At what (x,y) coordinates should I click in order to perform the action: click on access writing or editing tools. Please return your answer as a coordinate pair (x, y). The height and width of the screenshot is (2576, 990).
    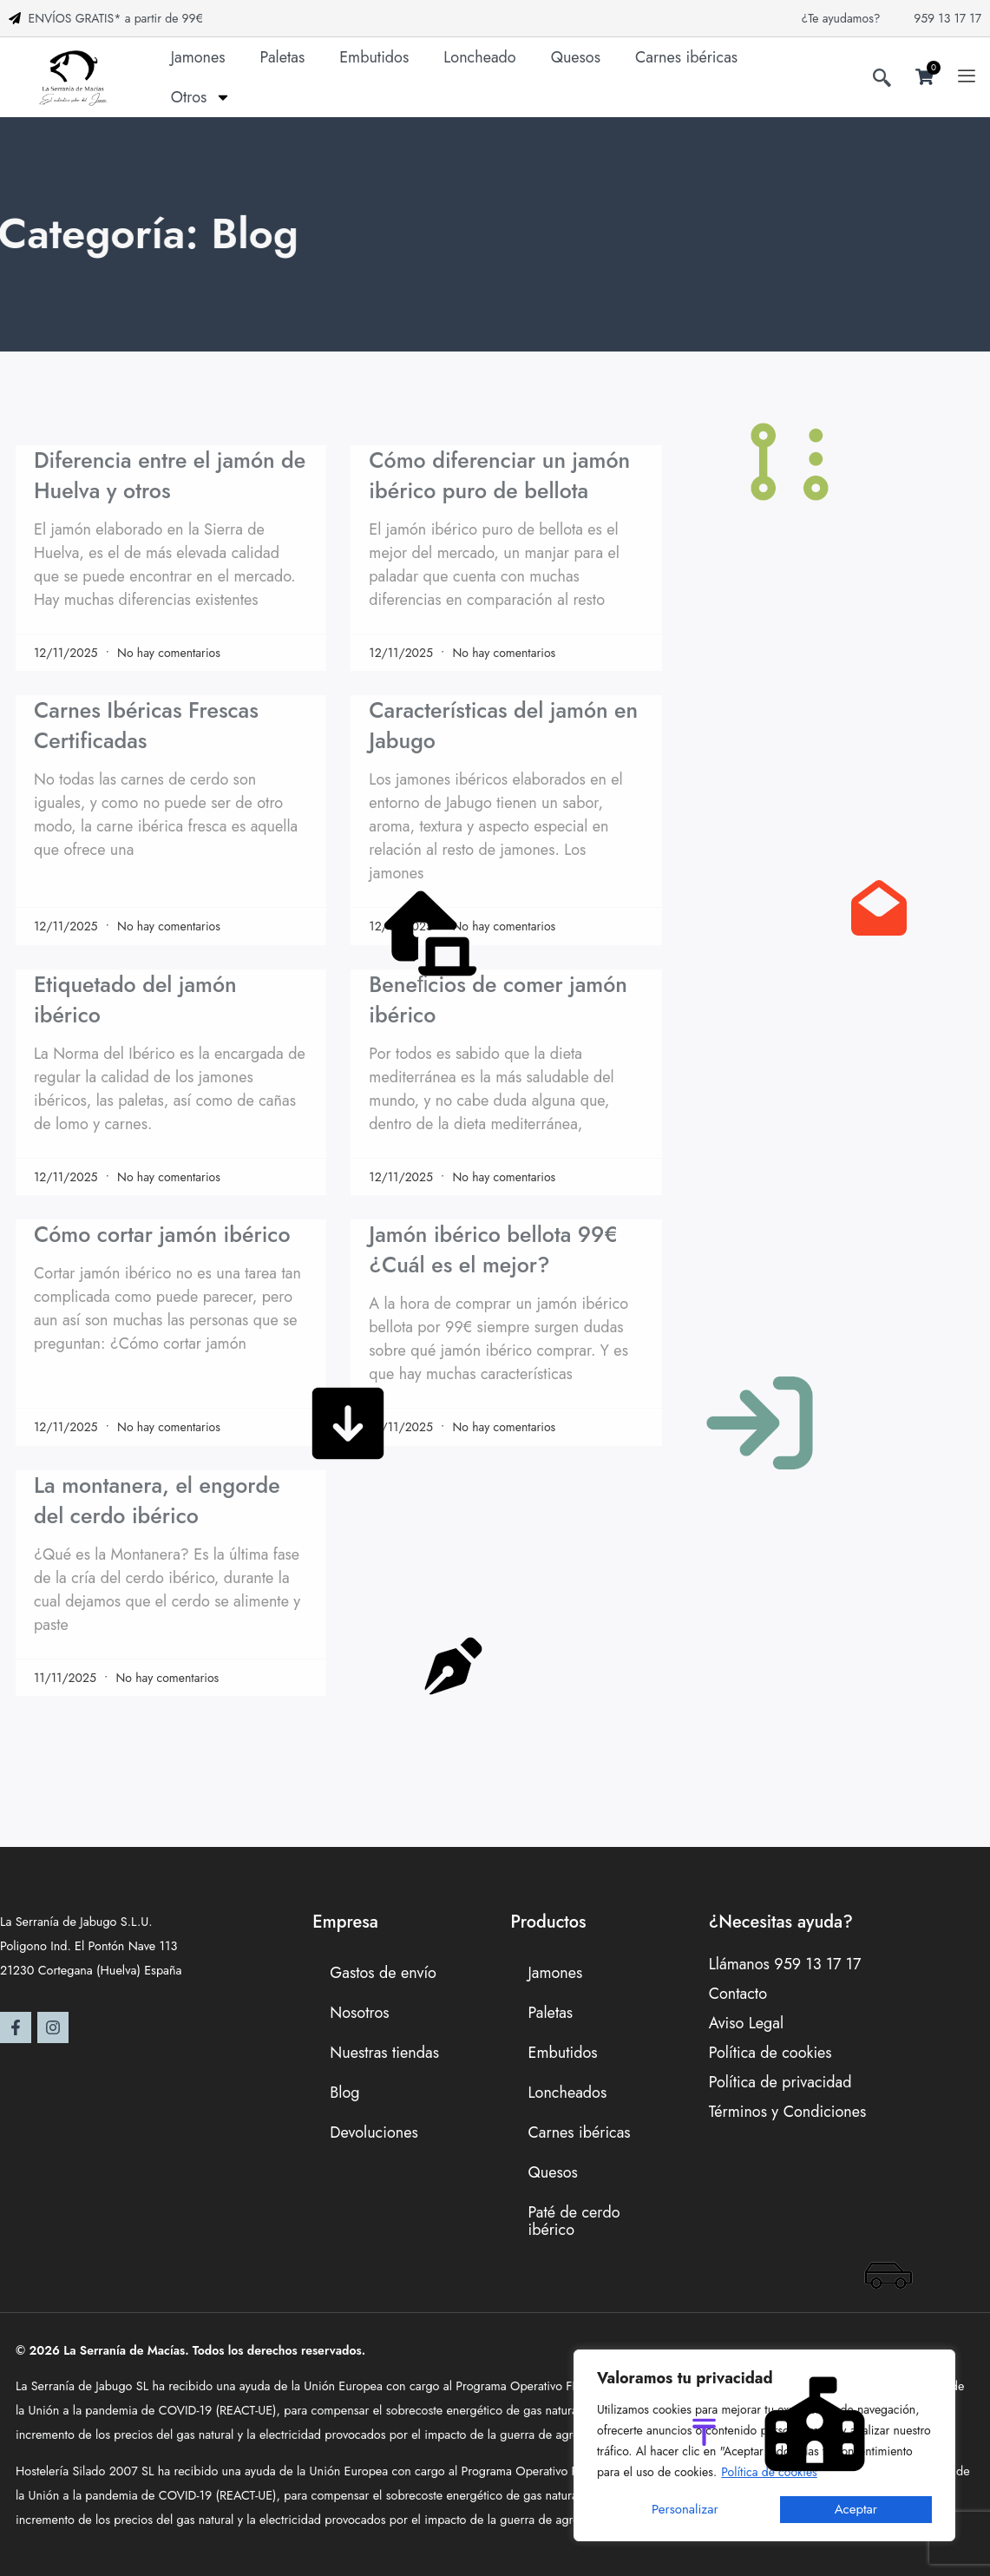
    Looking at the image, I should click on (453, 1666).